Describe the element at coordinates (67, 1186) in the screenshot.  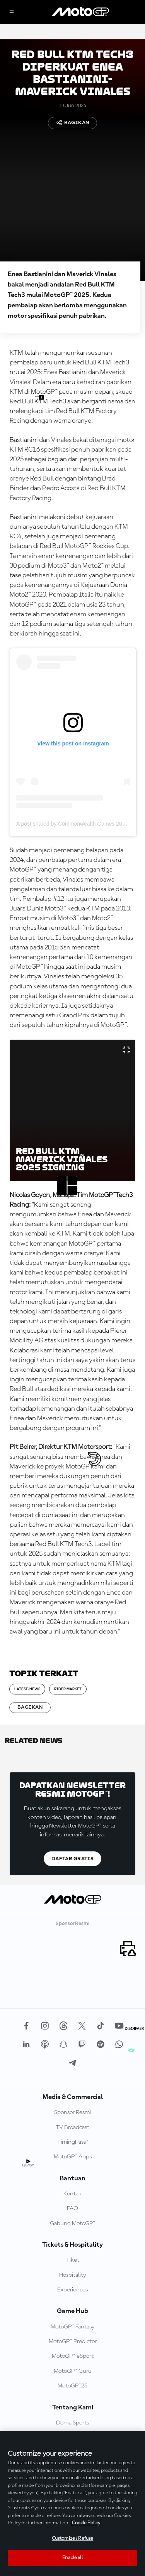
I see `tmux terminal multiplexer logo` at that location.